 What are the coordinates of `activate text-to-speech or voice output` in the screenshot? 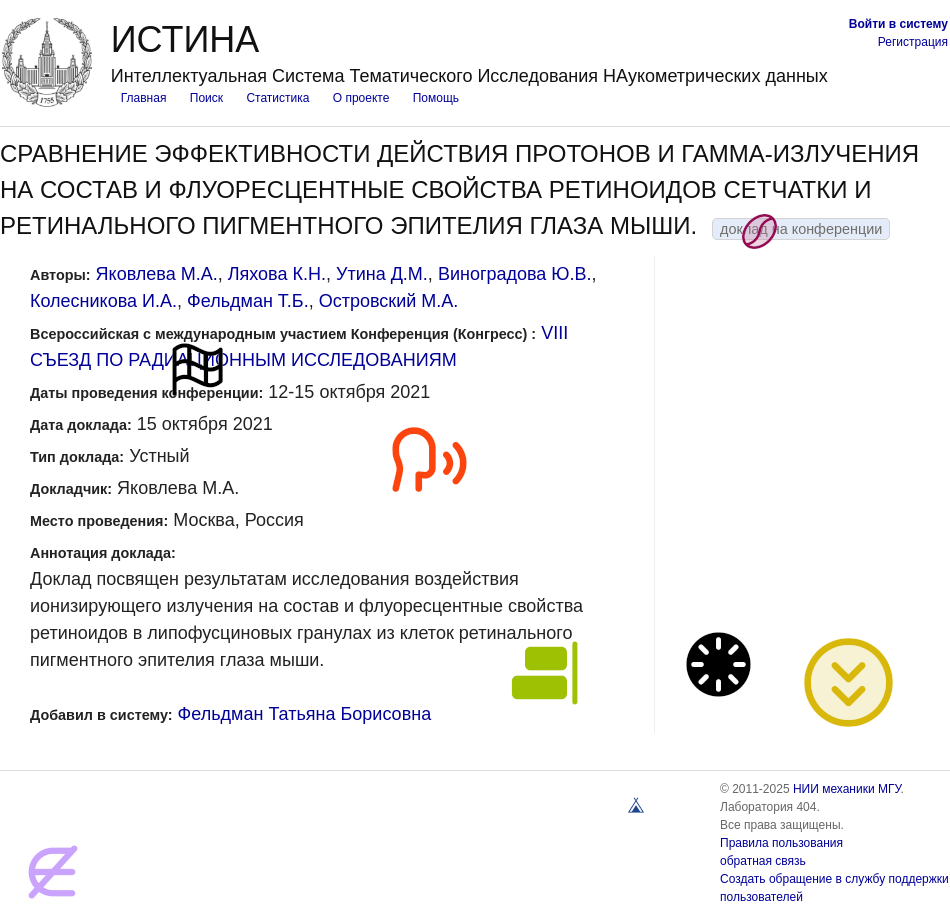 It's located at (429, 461).